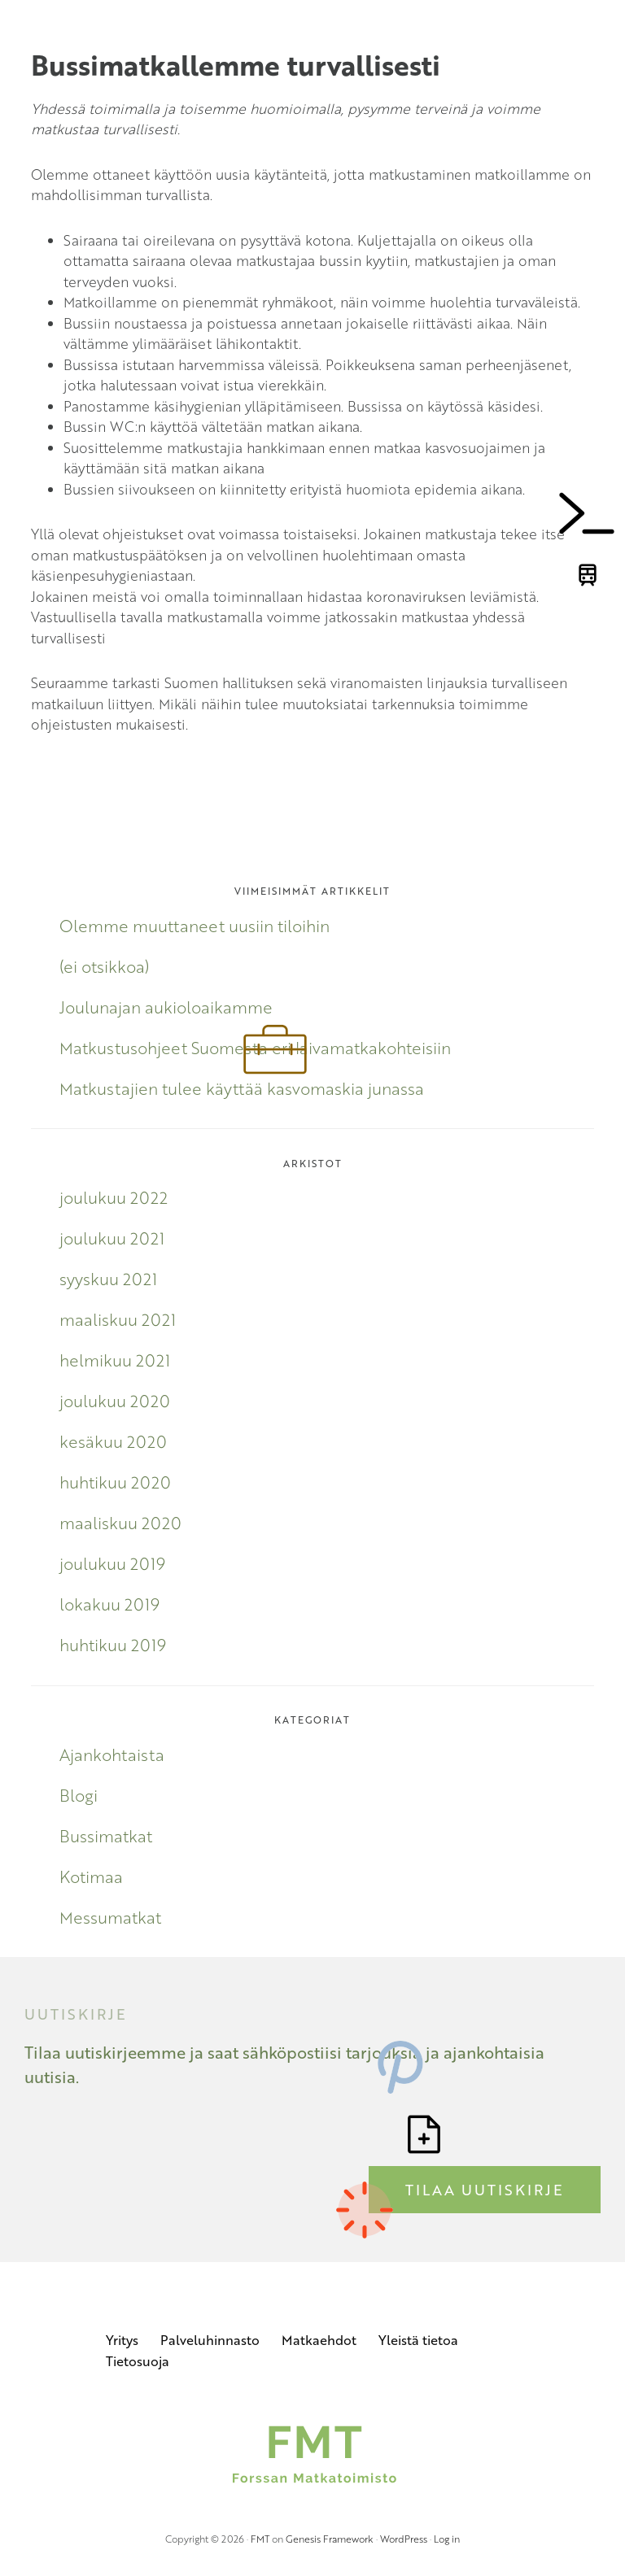  I want to click on indicates content is loading, so click(365, 2210).